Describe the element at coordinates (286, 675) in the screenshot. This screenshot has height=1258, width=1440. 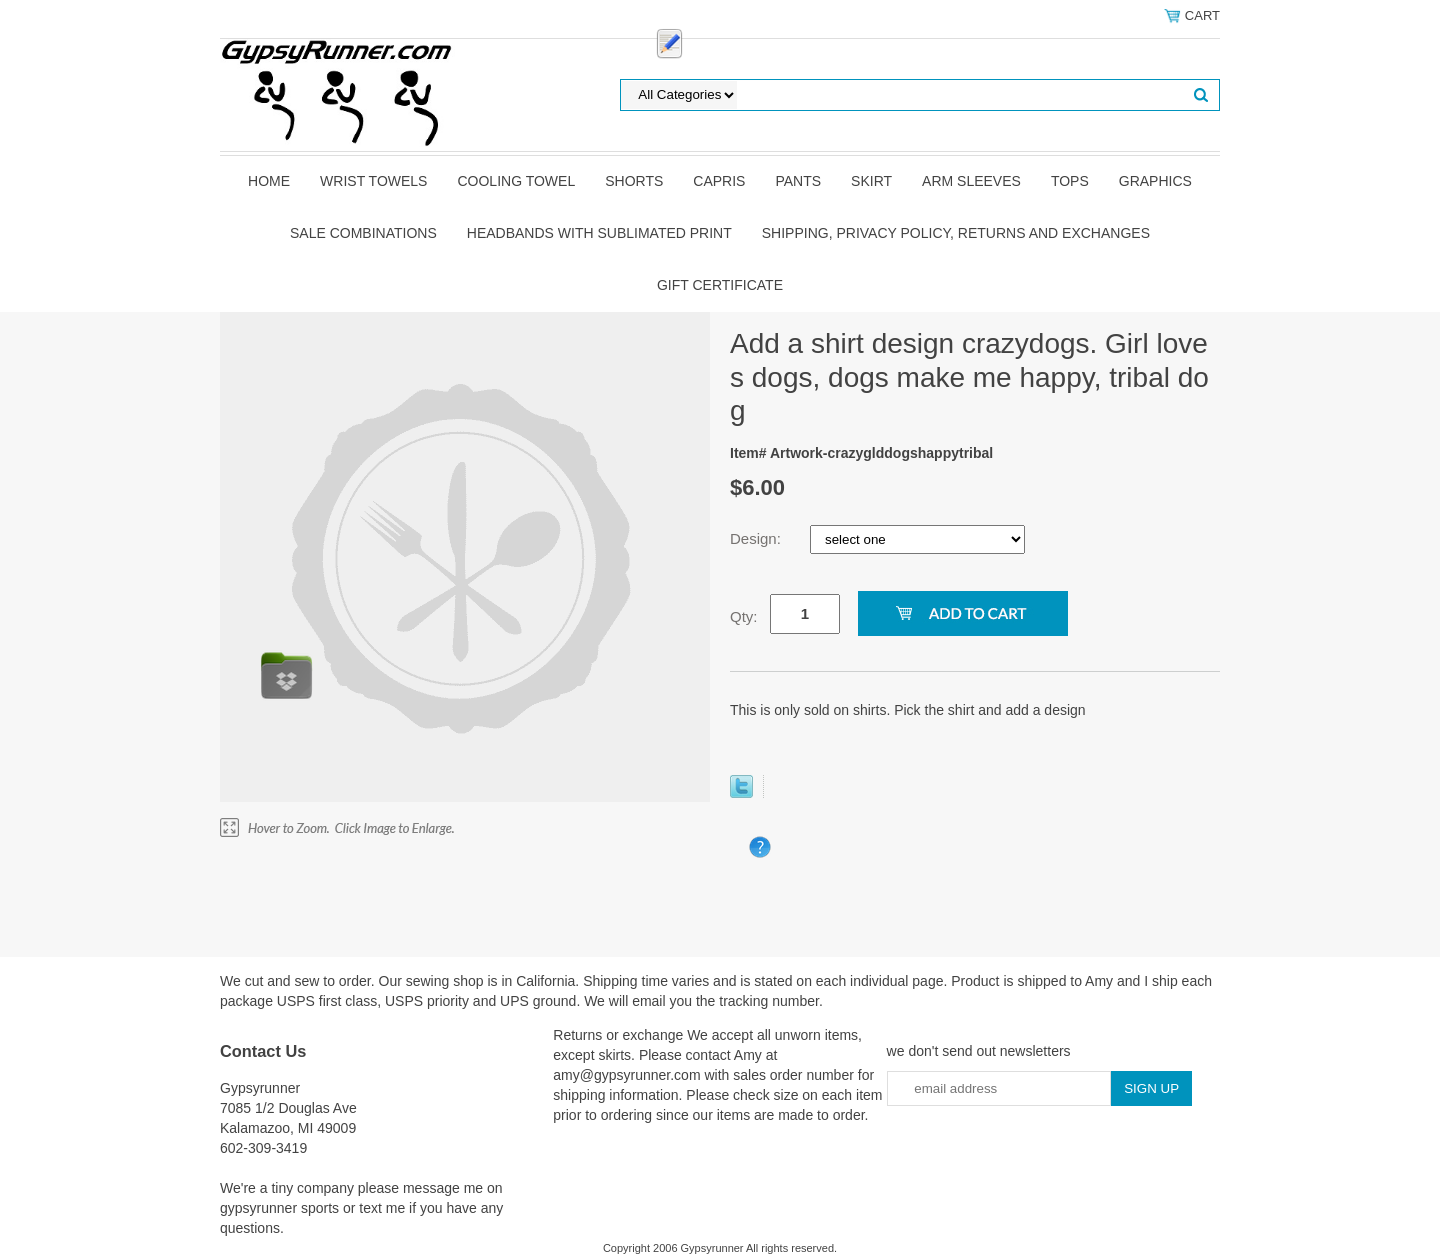
I see `open dropbox synced folder` at that location.